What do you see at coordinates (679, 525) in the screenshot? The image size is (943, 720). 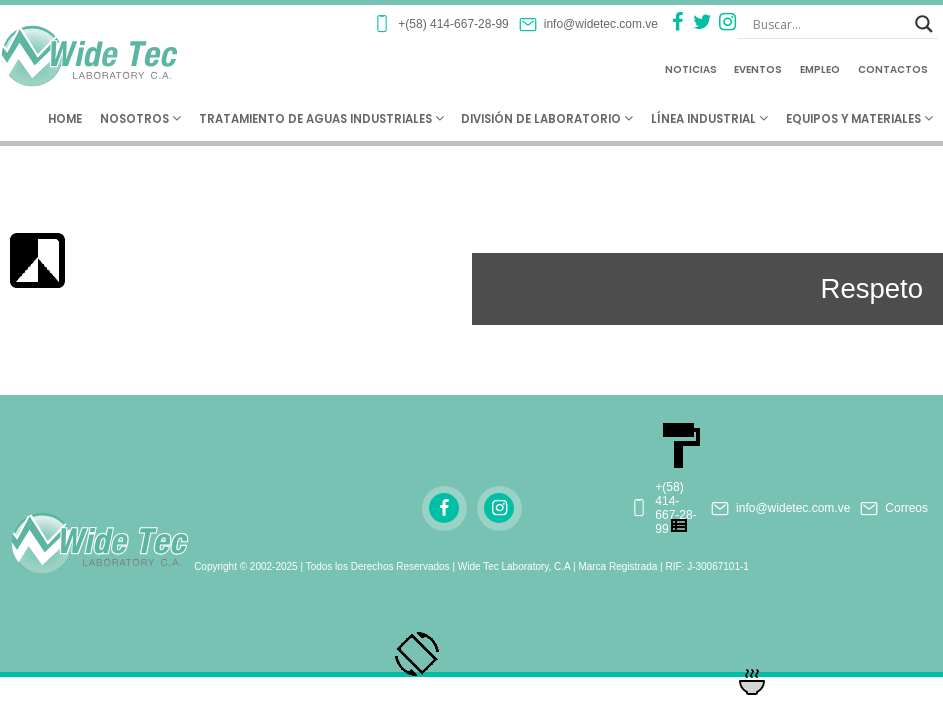 I see `switch to list view` at bounding box center [679, 525].